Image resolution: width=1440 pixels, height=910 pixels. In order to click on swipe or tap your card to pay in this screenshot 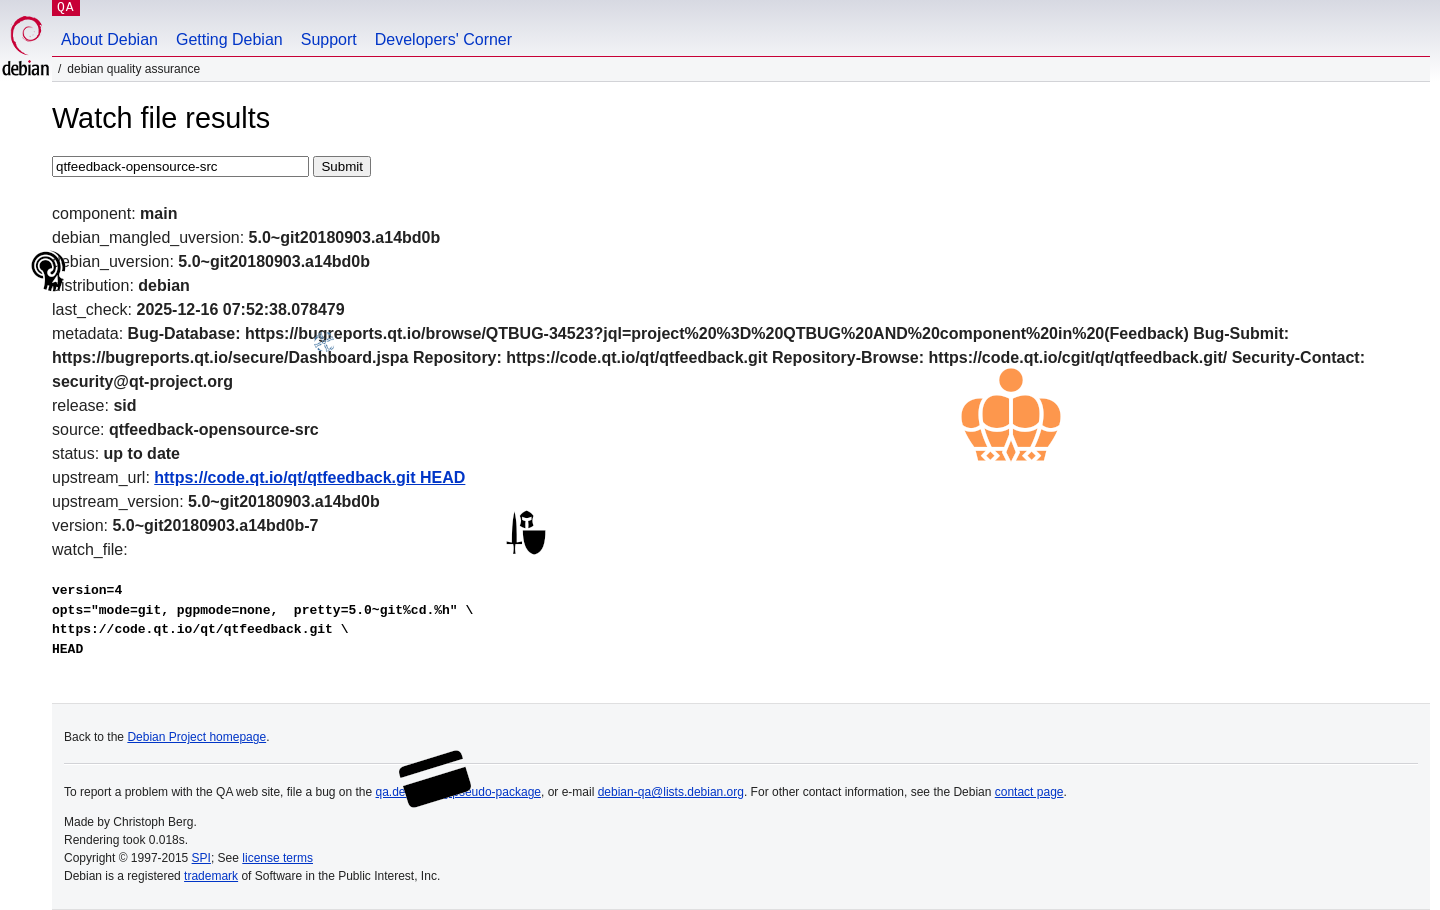, I will do `click(435, 779)`.